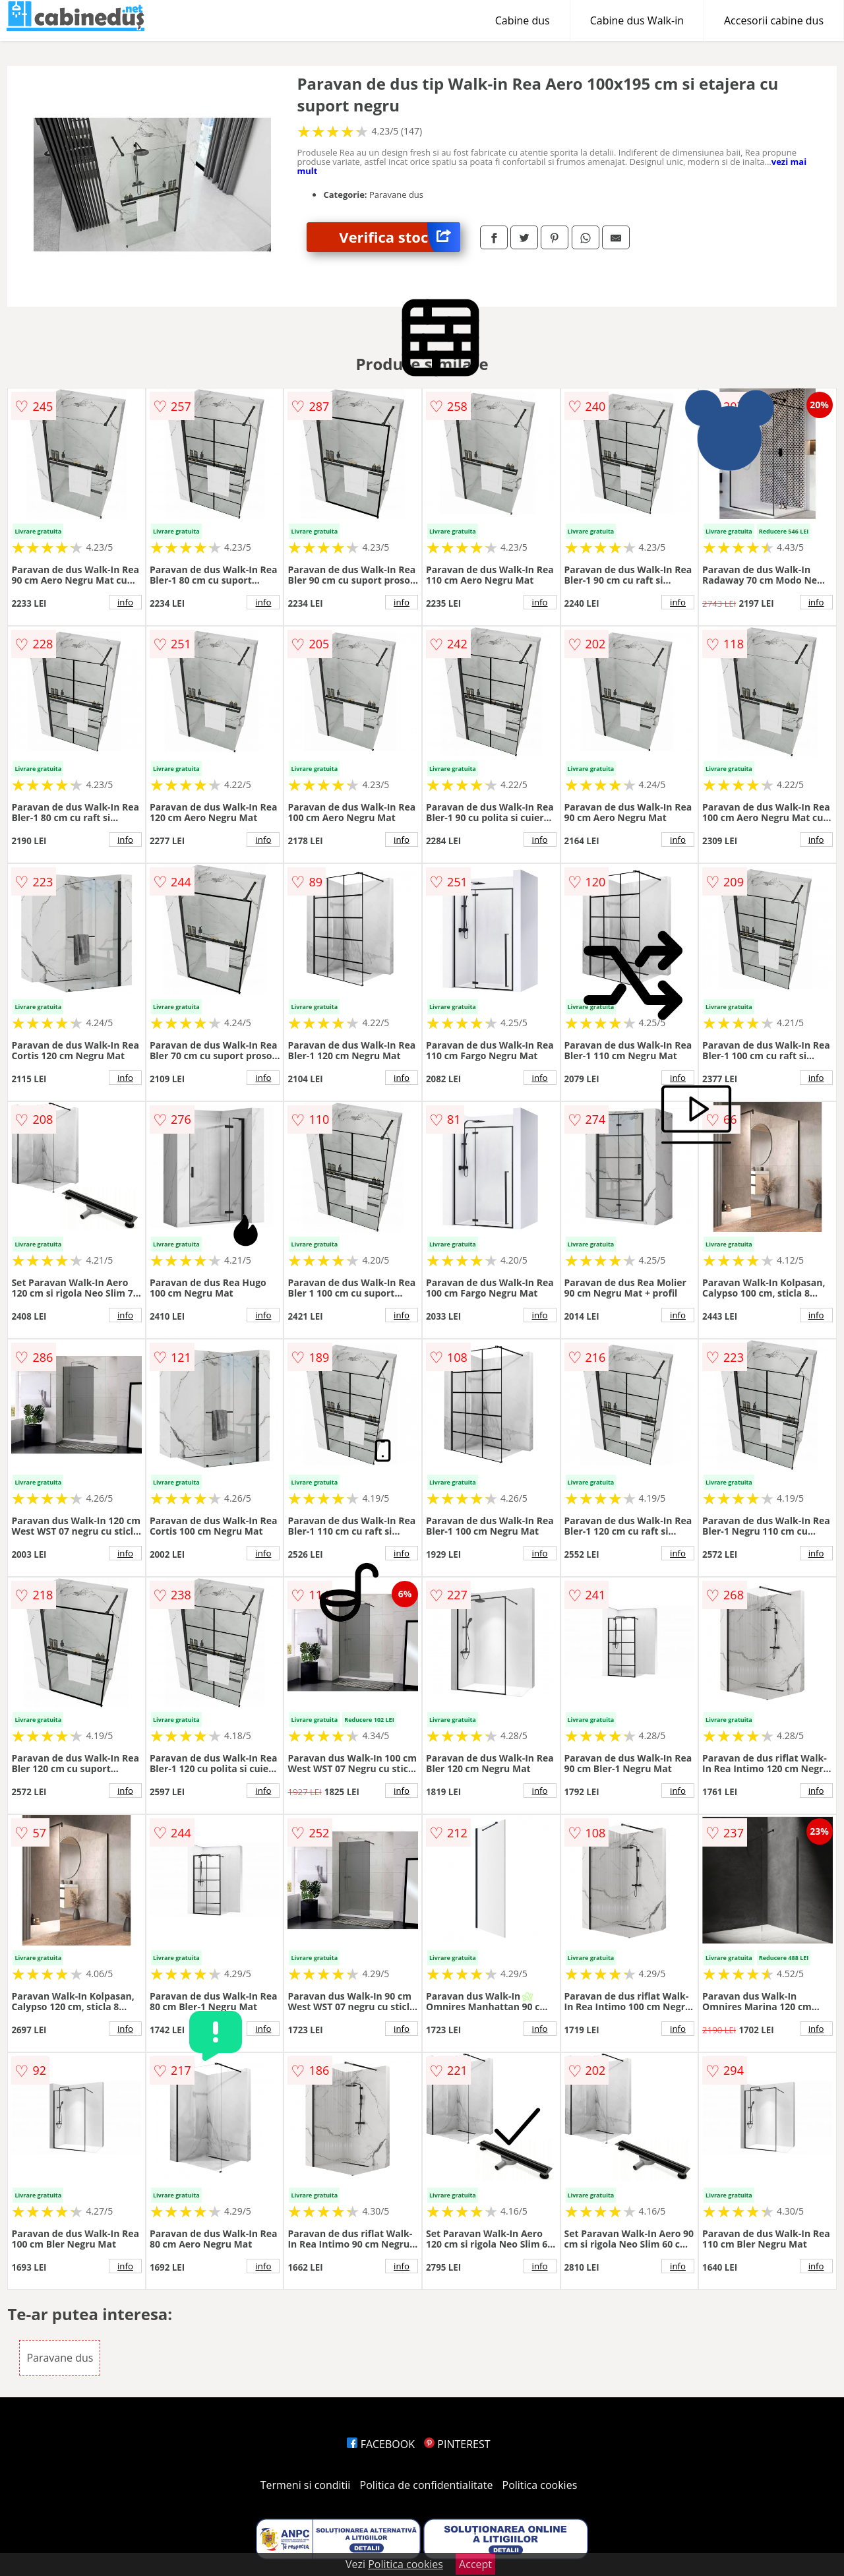 The image size is (844, 2576). Describe the element at coordinates (633, 975) in the screenshot. I see `shuffle or randomize content` at that location.